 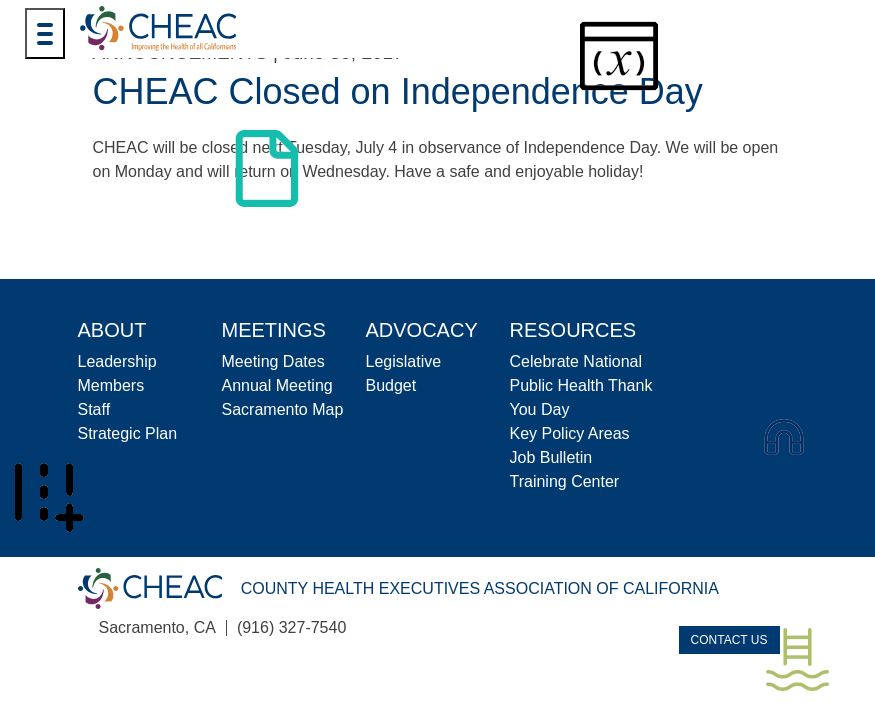 What do you see at coordinates (797, 659) in the screenshot?
I see `view swimming pool amenities` at bounding box center [797, 659].